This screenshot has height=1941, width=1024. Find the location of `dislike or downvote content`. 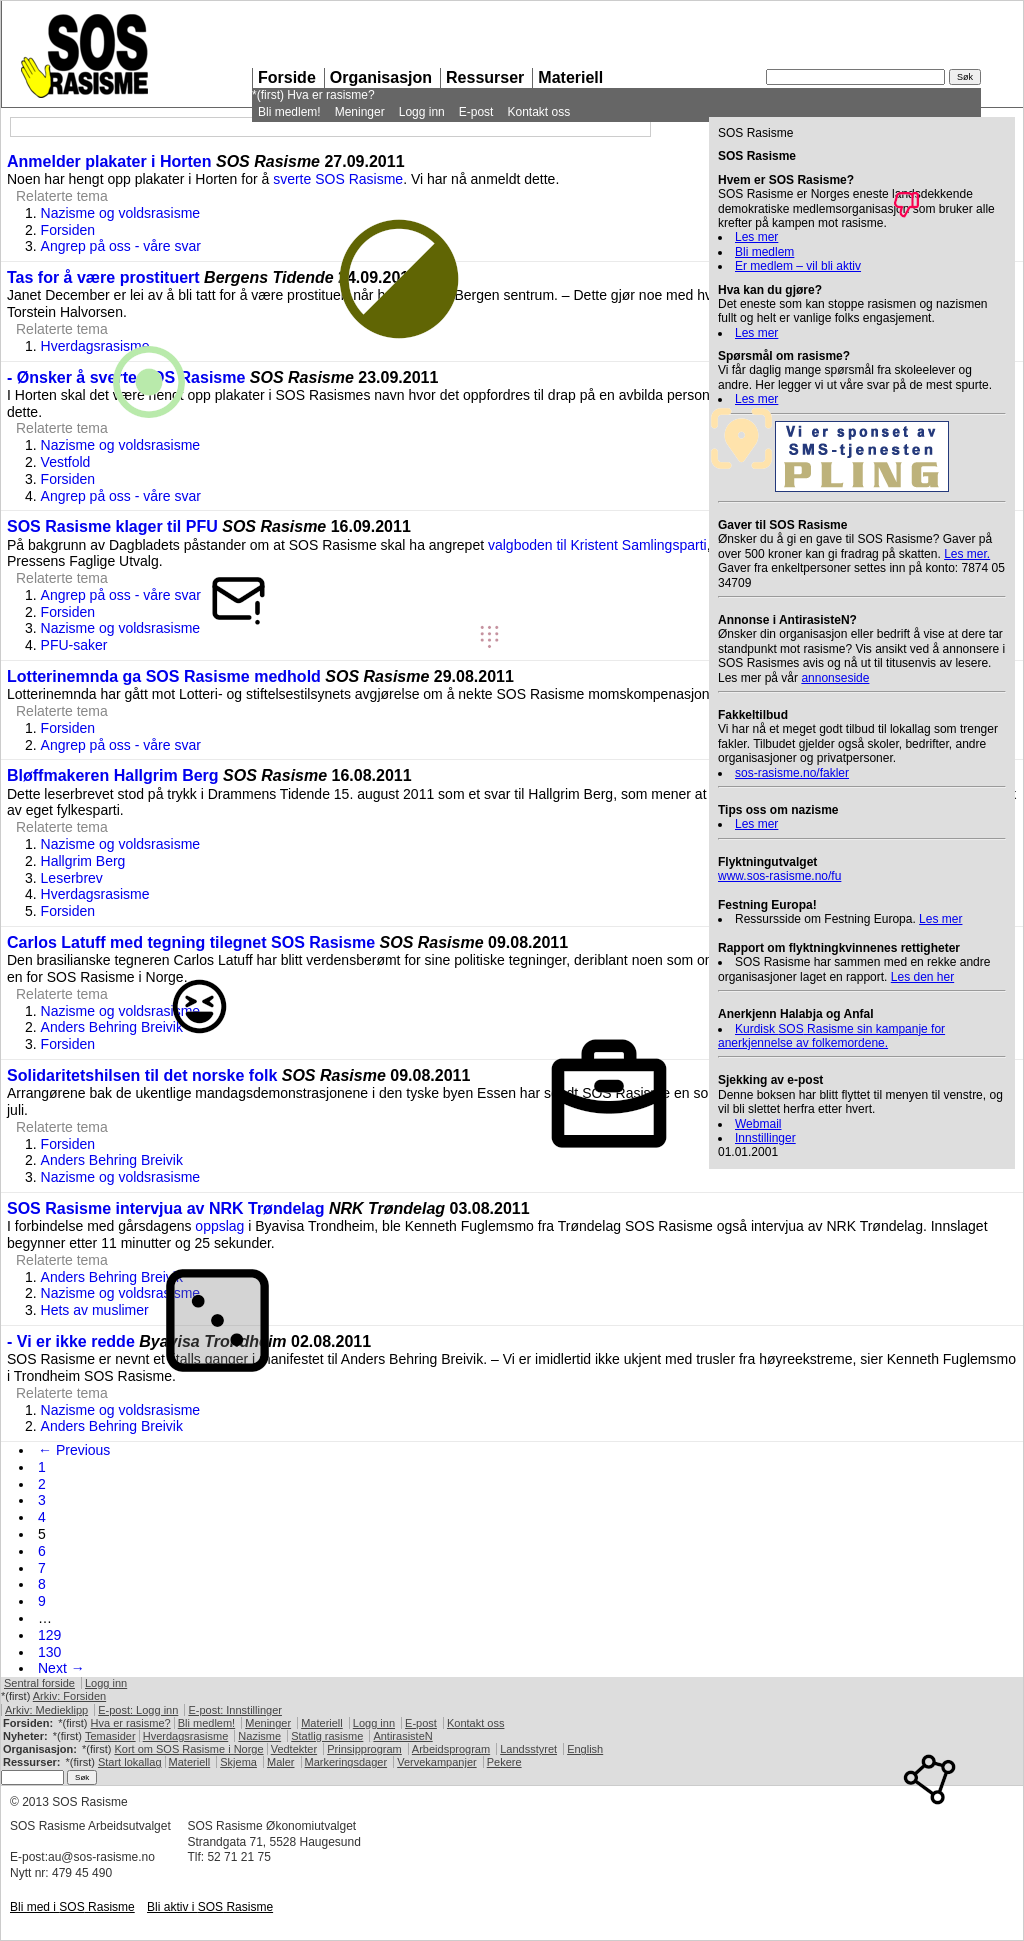

dislike or downvote content is located at coordinates (906, 205).